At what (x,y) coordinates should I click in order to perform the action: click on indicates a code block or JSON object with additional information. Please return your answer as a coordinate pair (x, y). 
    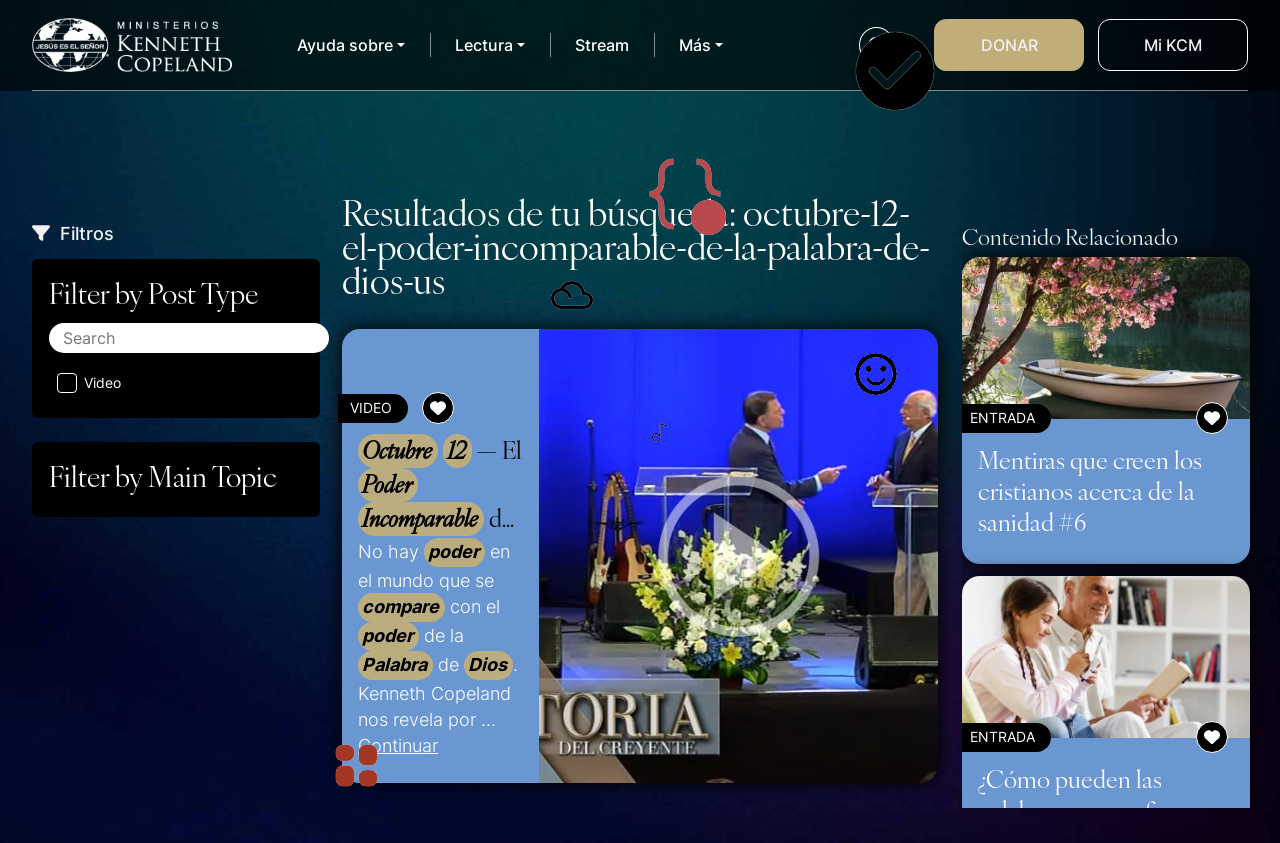
    Looking at the image, I should click on (685, 194).